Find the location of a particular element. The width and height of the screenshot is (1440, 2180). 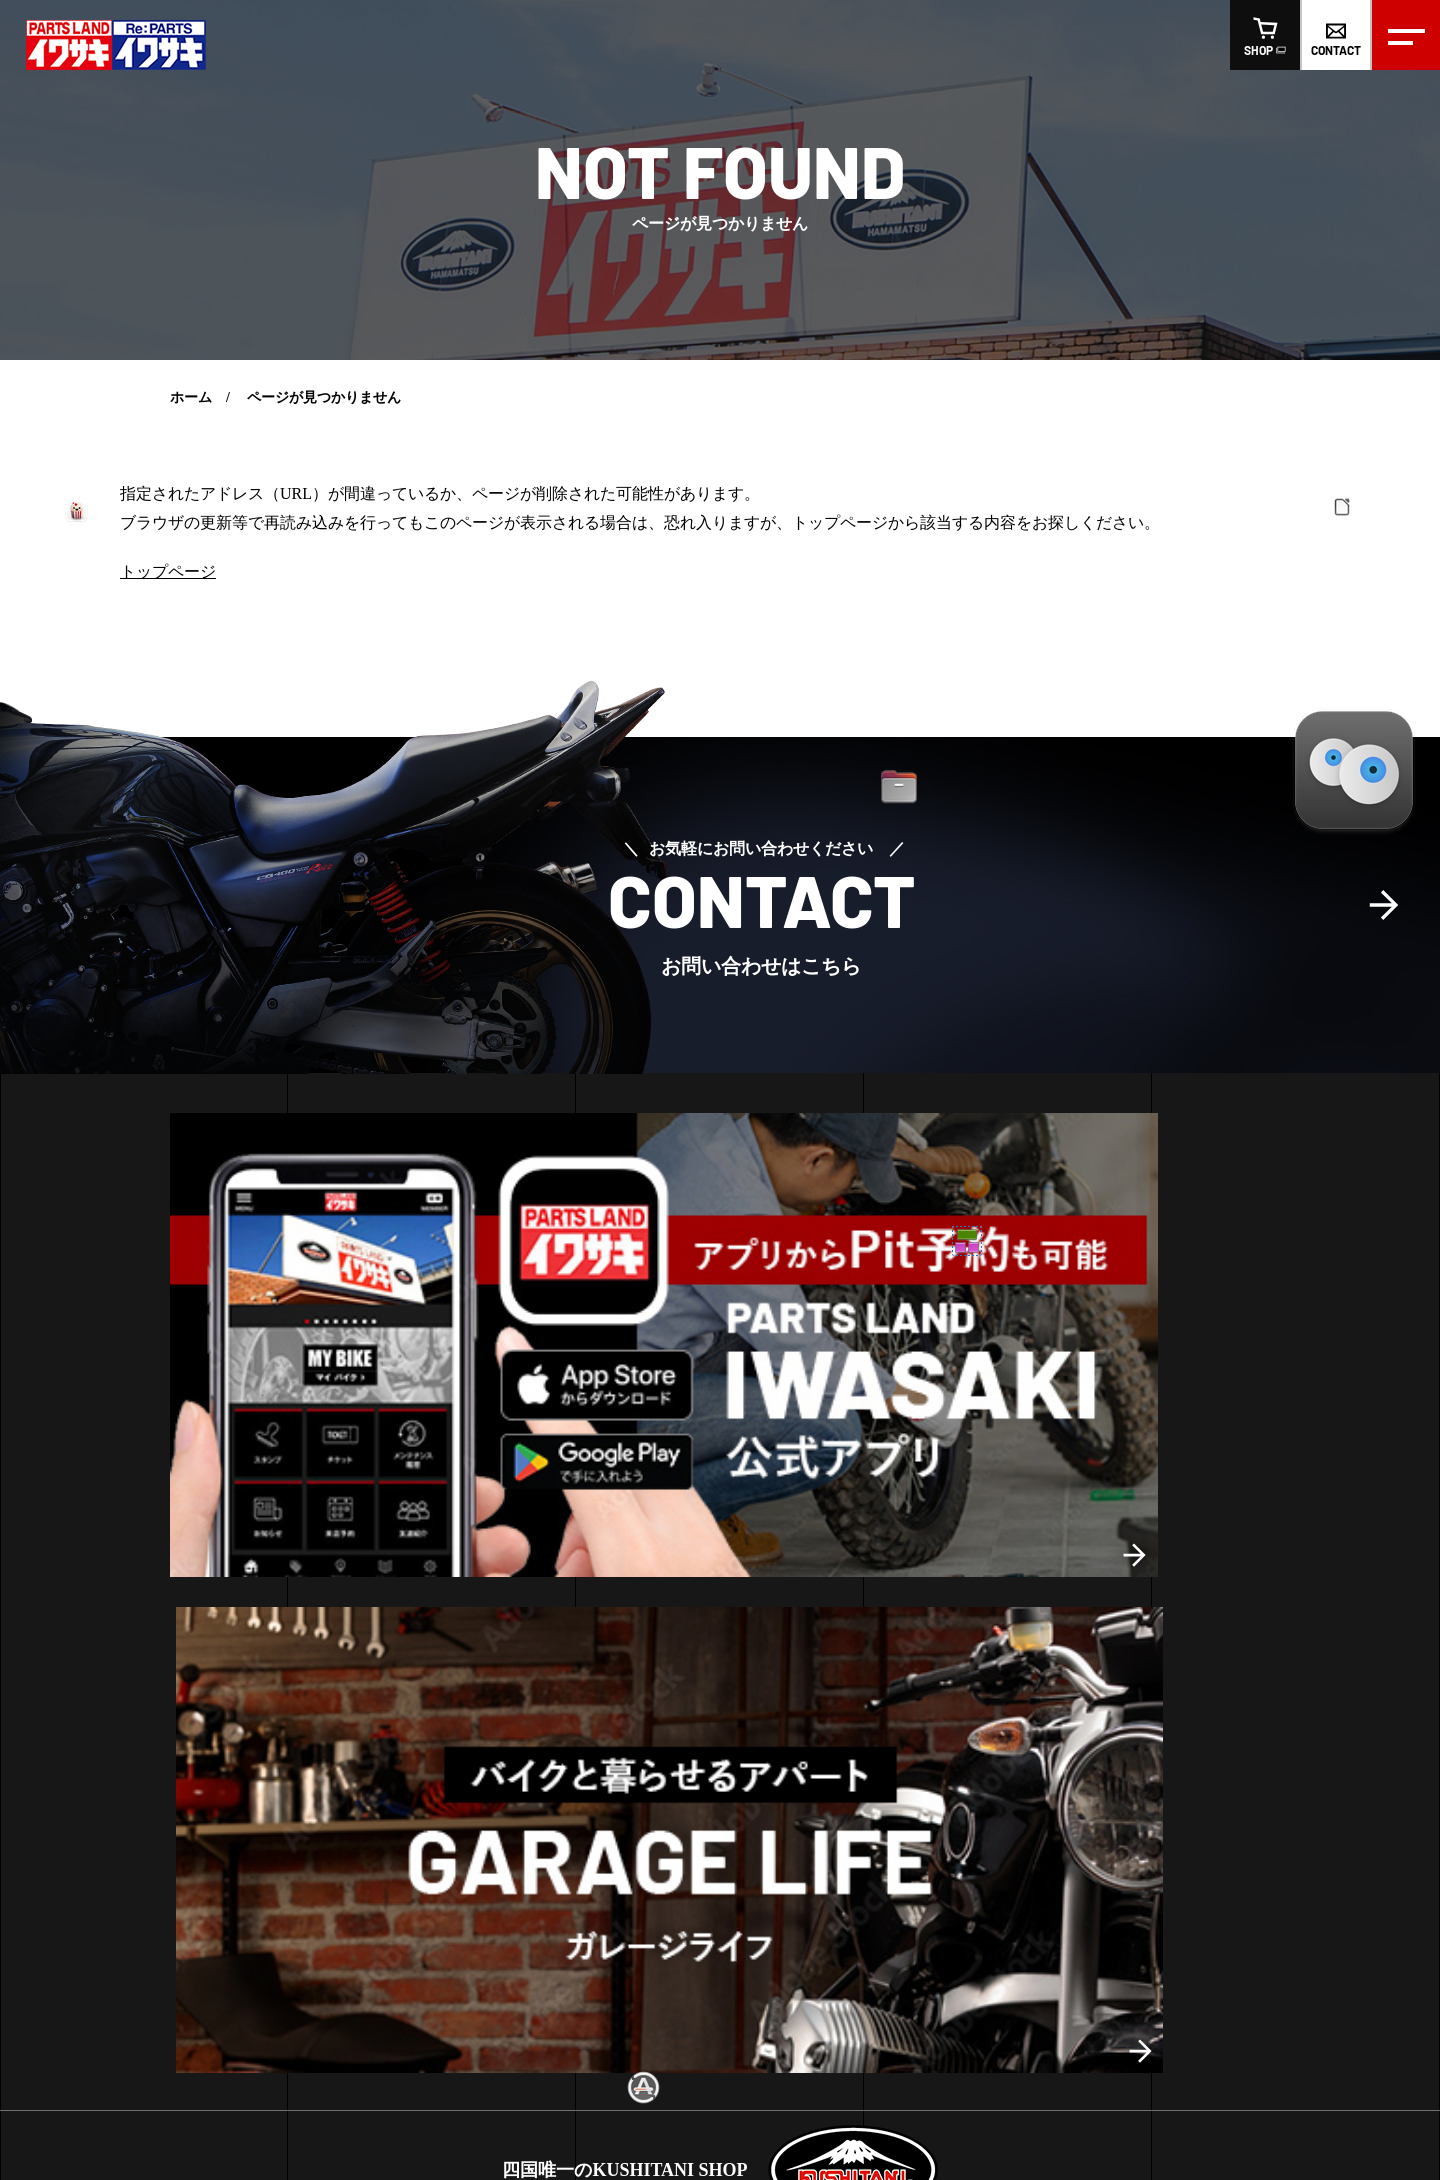

open popcorn time streaming app is located at coordinates (76, 510).